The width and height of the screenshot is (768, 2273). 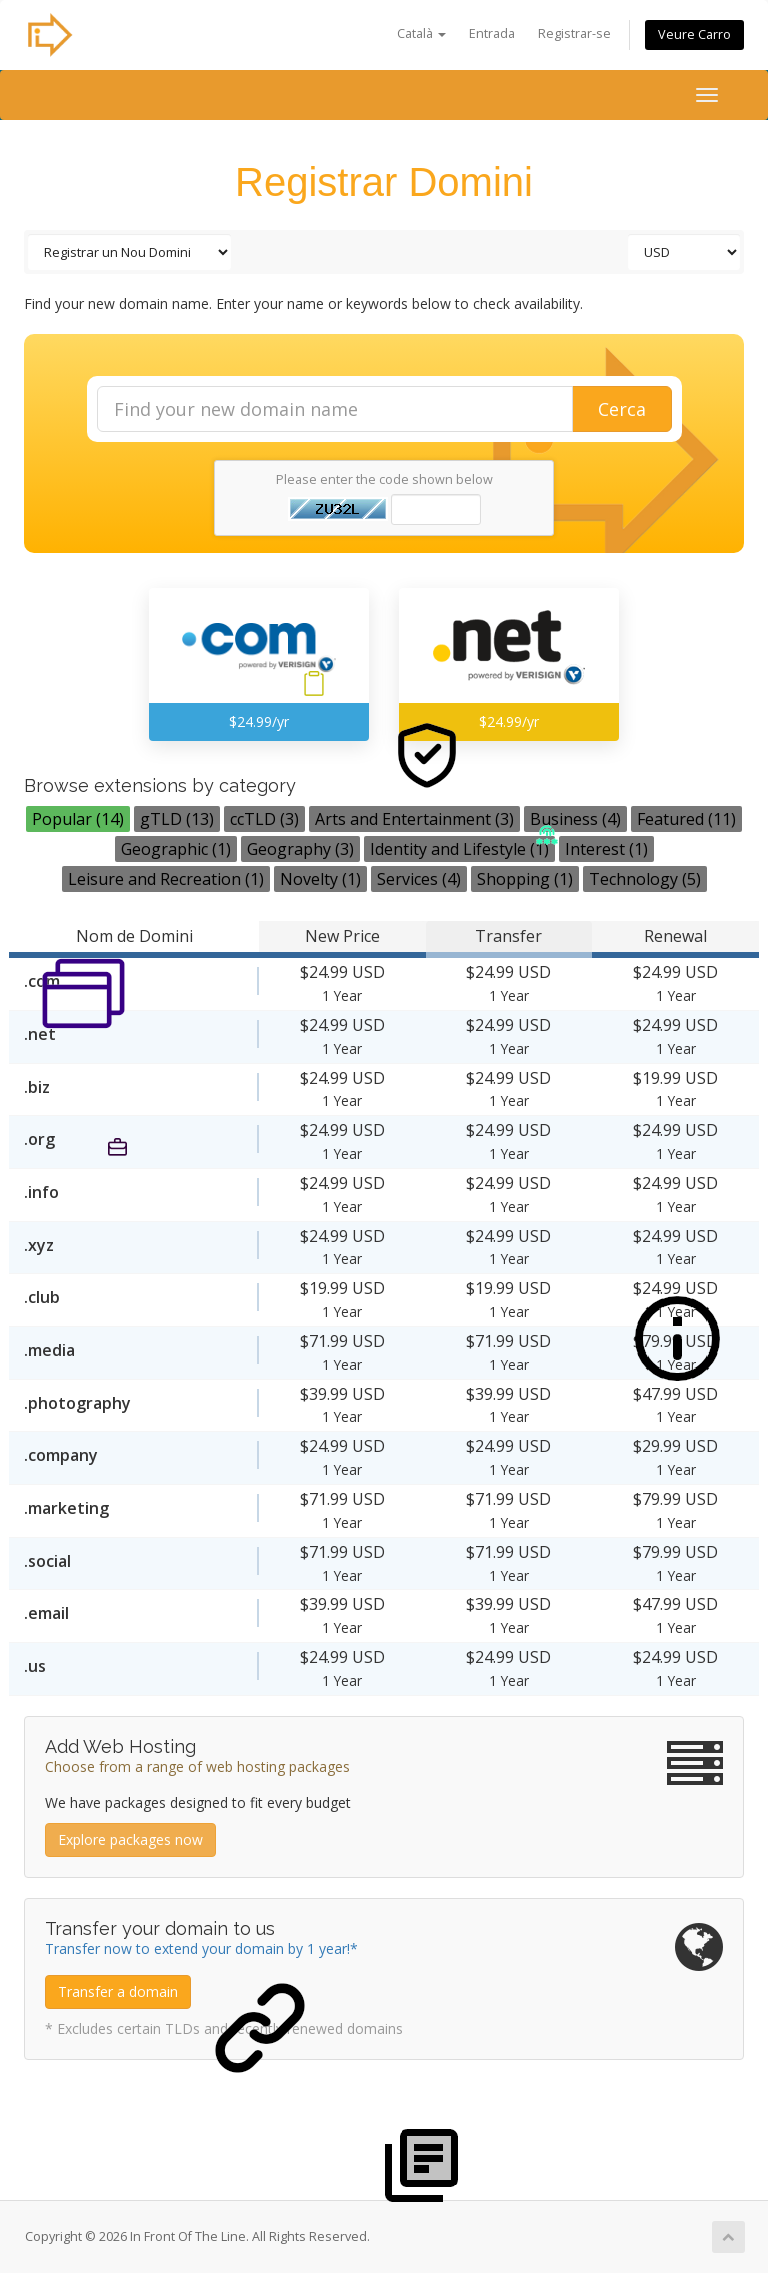 What do you see at coordinates (677, 1338) in the screenshot?
I see `view more information or details` at bounding box center [677, 1338].